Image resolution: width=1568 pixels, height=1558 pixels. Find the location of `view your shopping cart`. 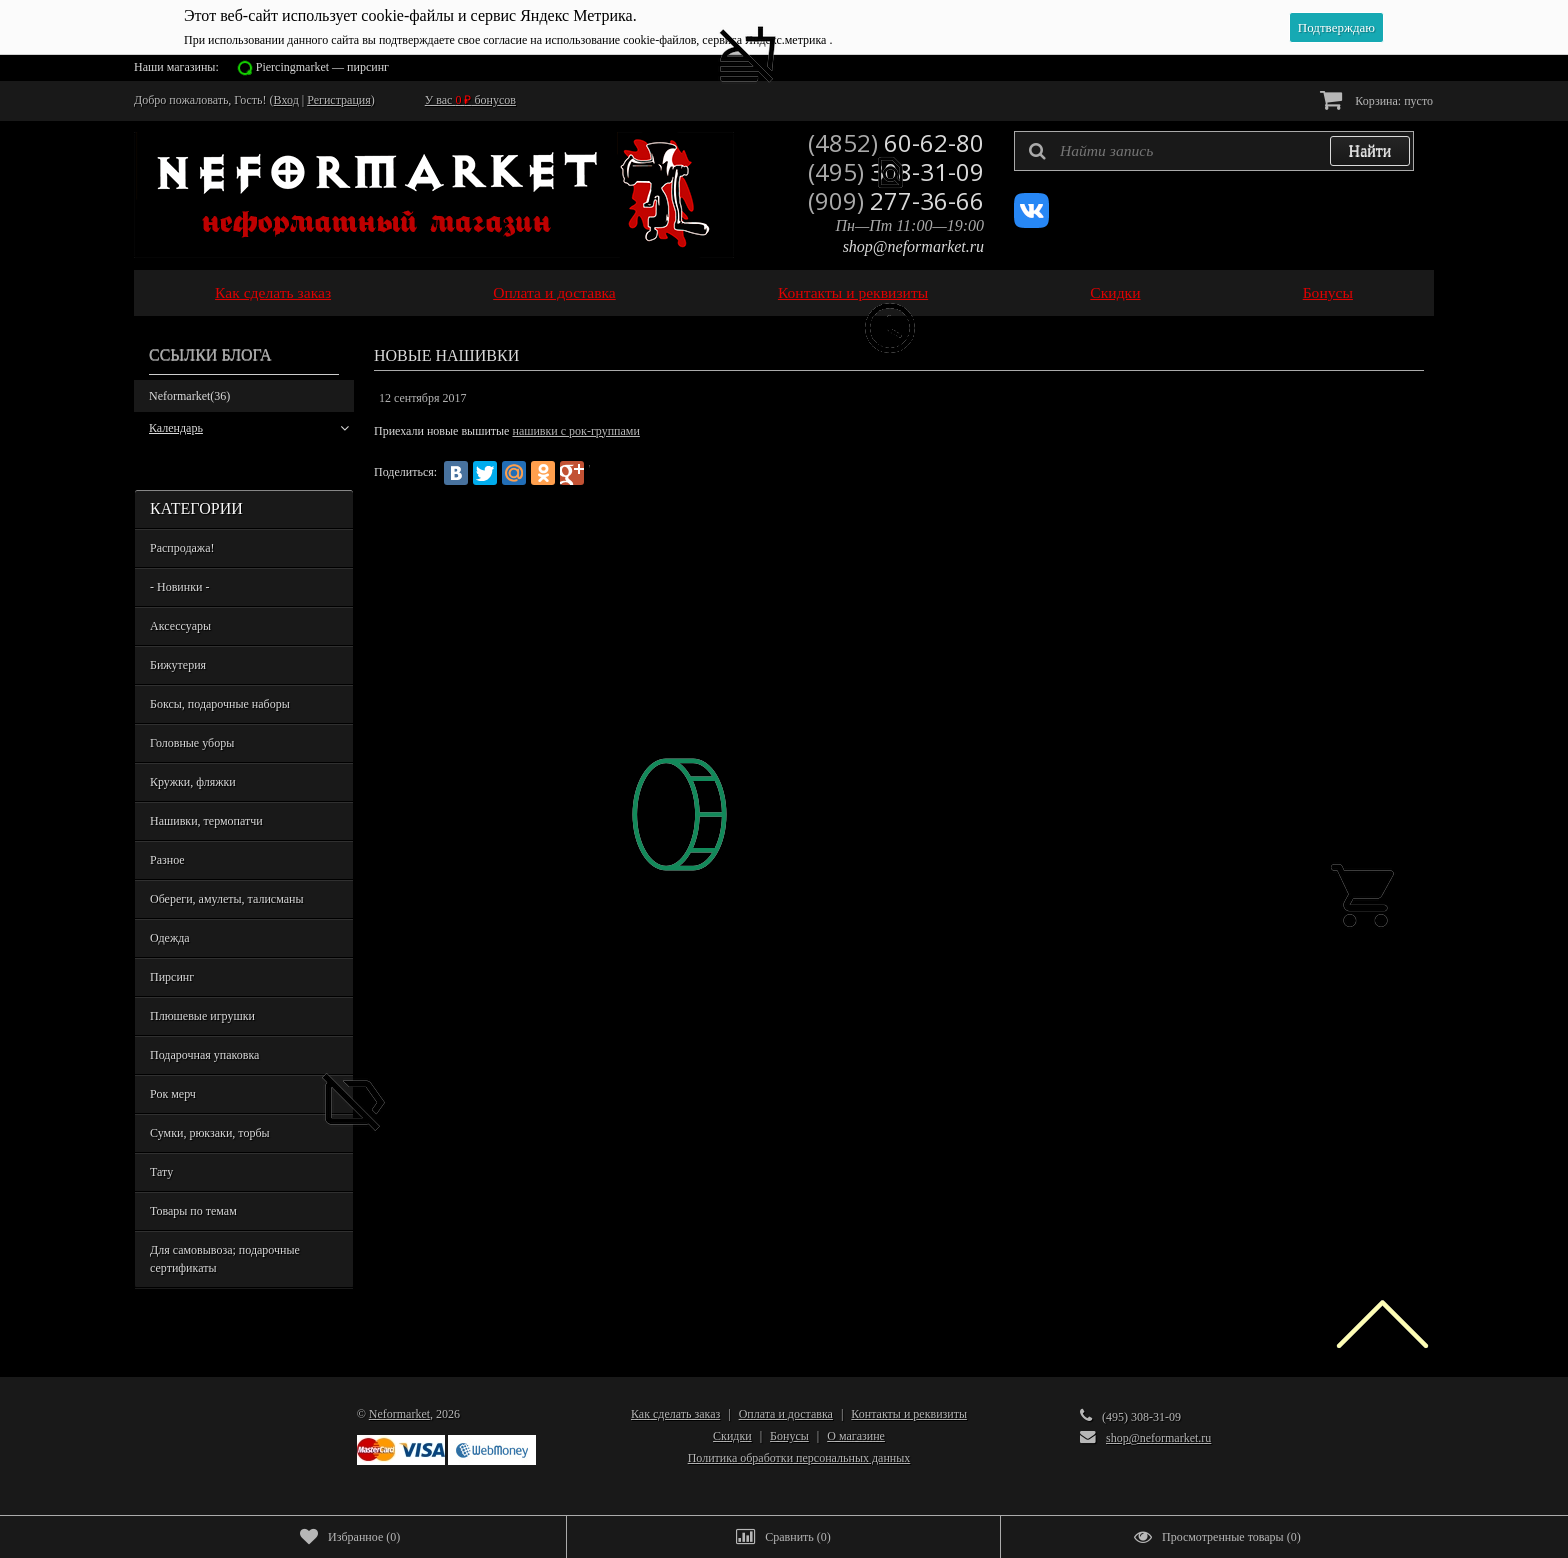

view your shopping cart is located at coordinates (1365, 895).